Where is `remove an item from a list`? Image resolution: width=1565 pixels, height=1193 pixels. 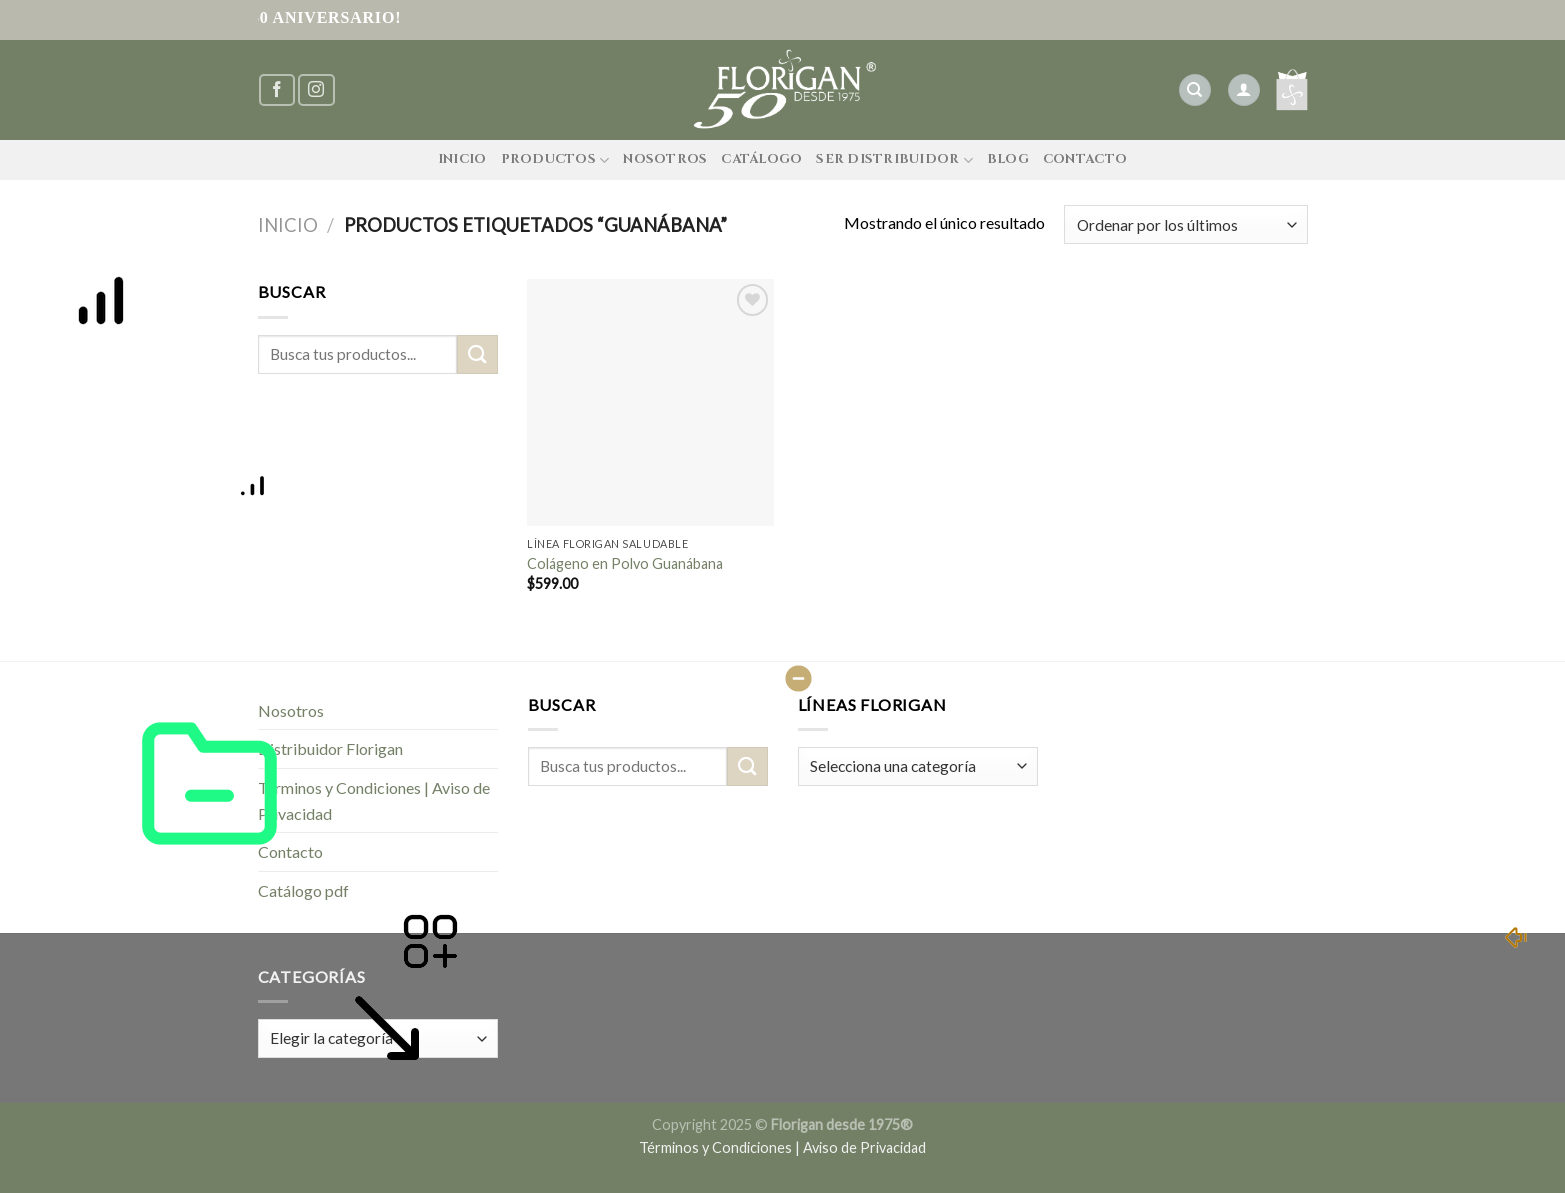
remove an item from a list is located at coordinates (798, 678).